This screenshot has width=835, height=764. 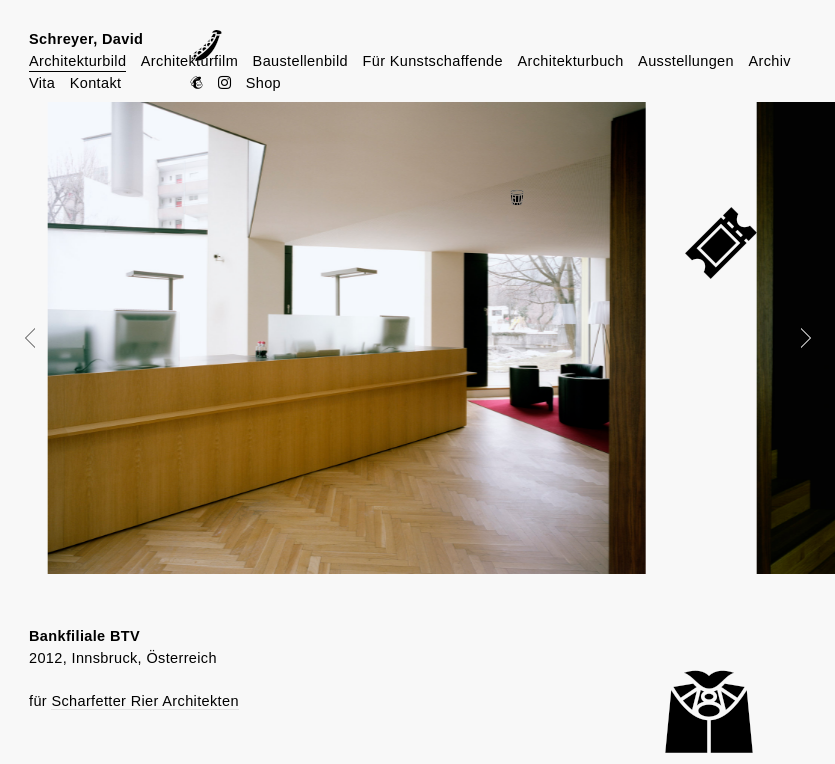 What do you see at coordinates (709, 706) in the screenshot?
I see `equip heavy armor or collar item` at bounding box center [709, 706].